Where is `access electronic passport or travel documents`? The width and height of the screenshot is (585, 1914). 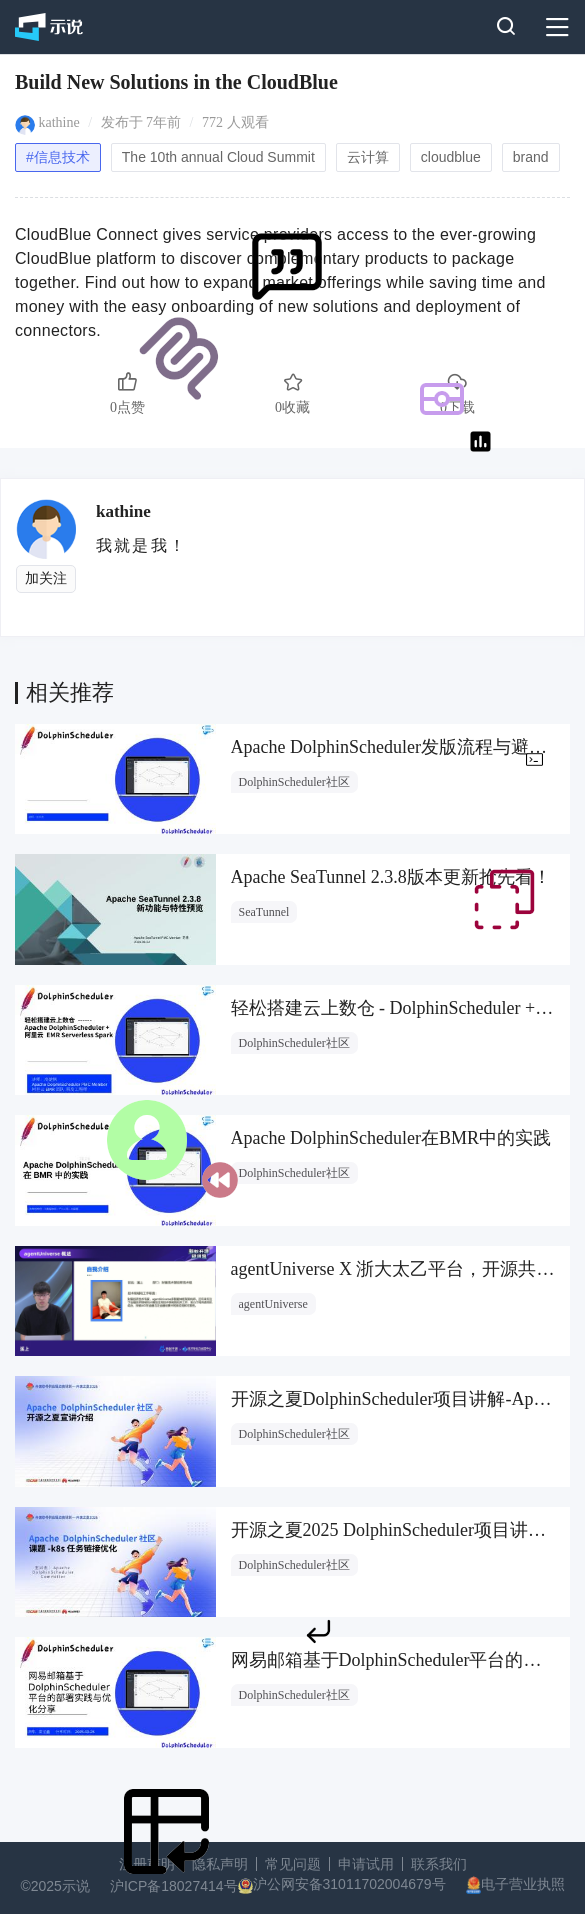 access electronic passport or travel documents is located at coordinates (442, 399).